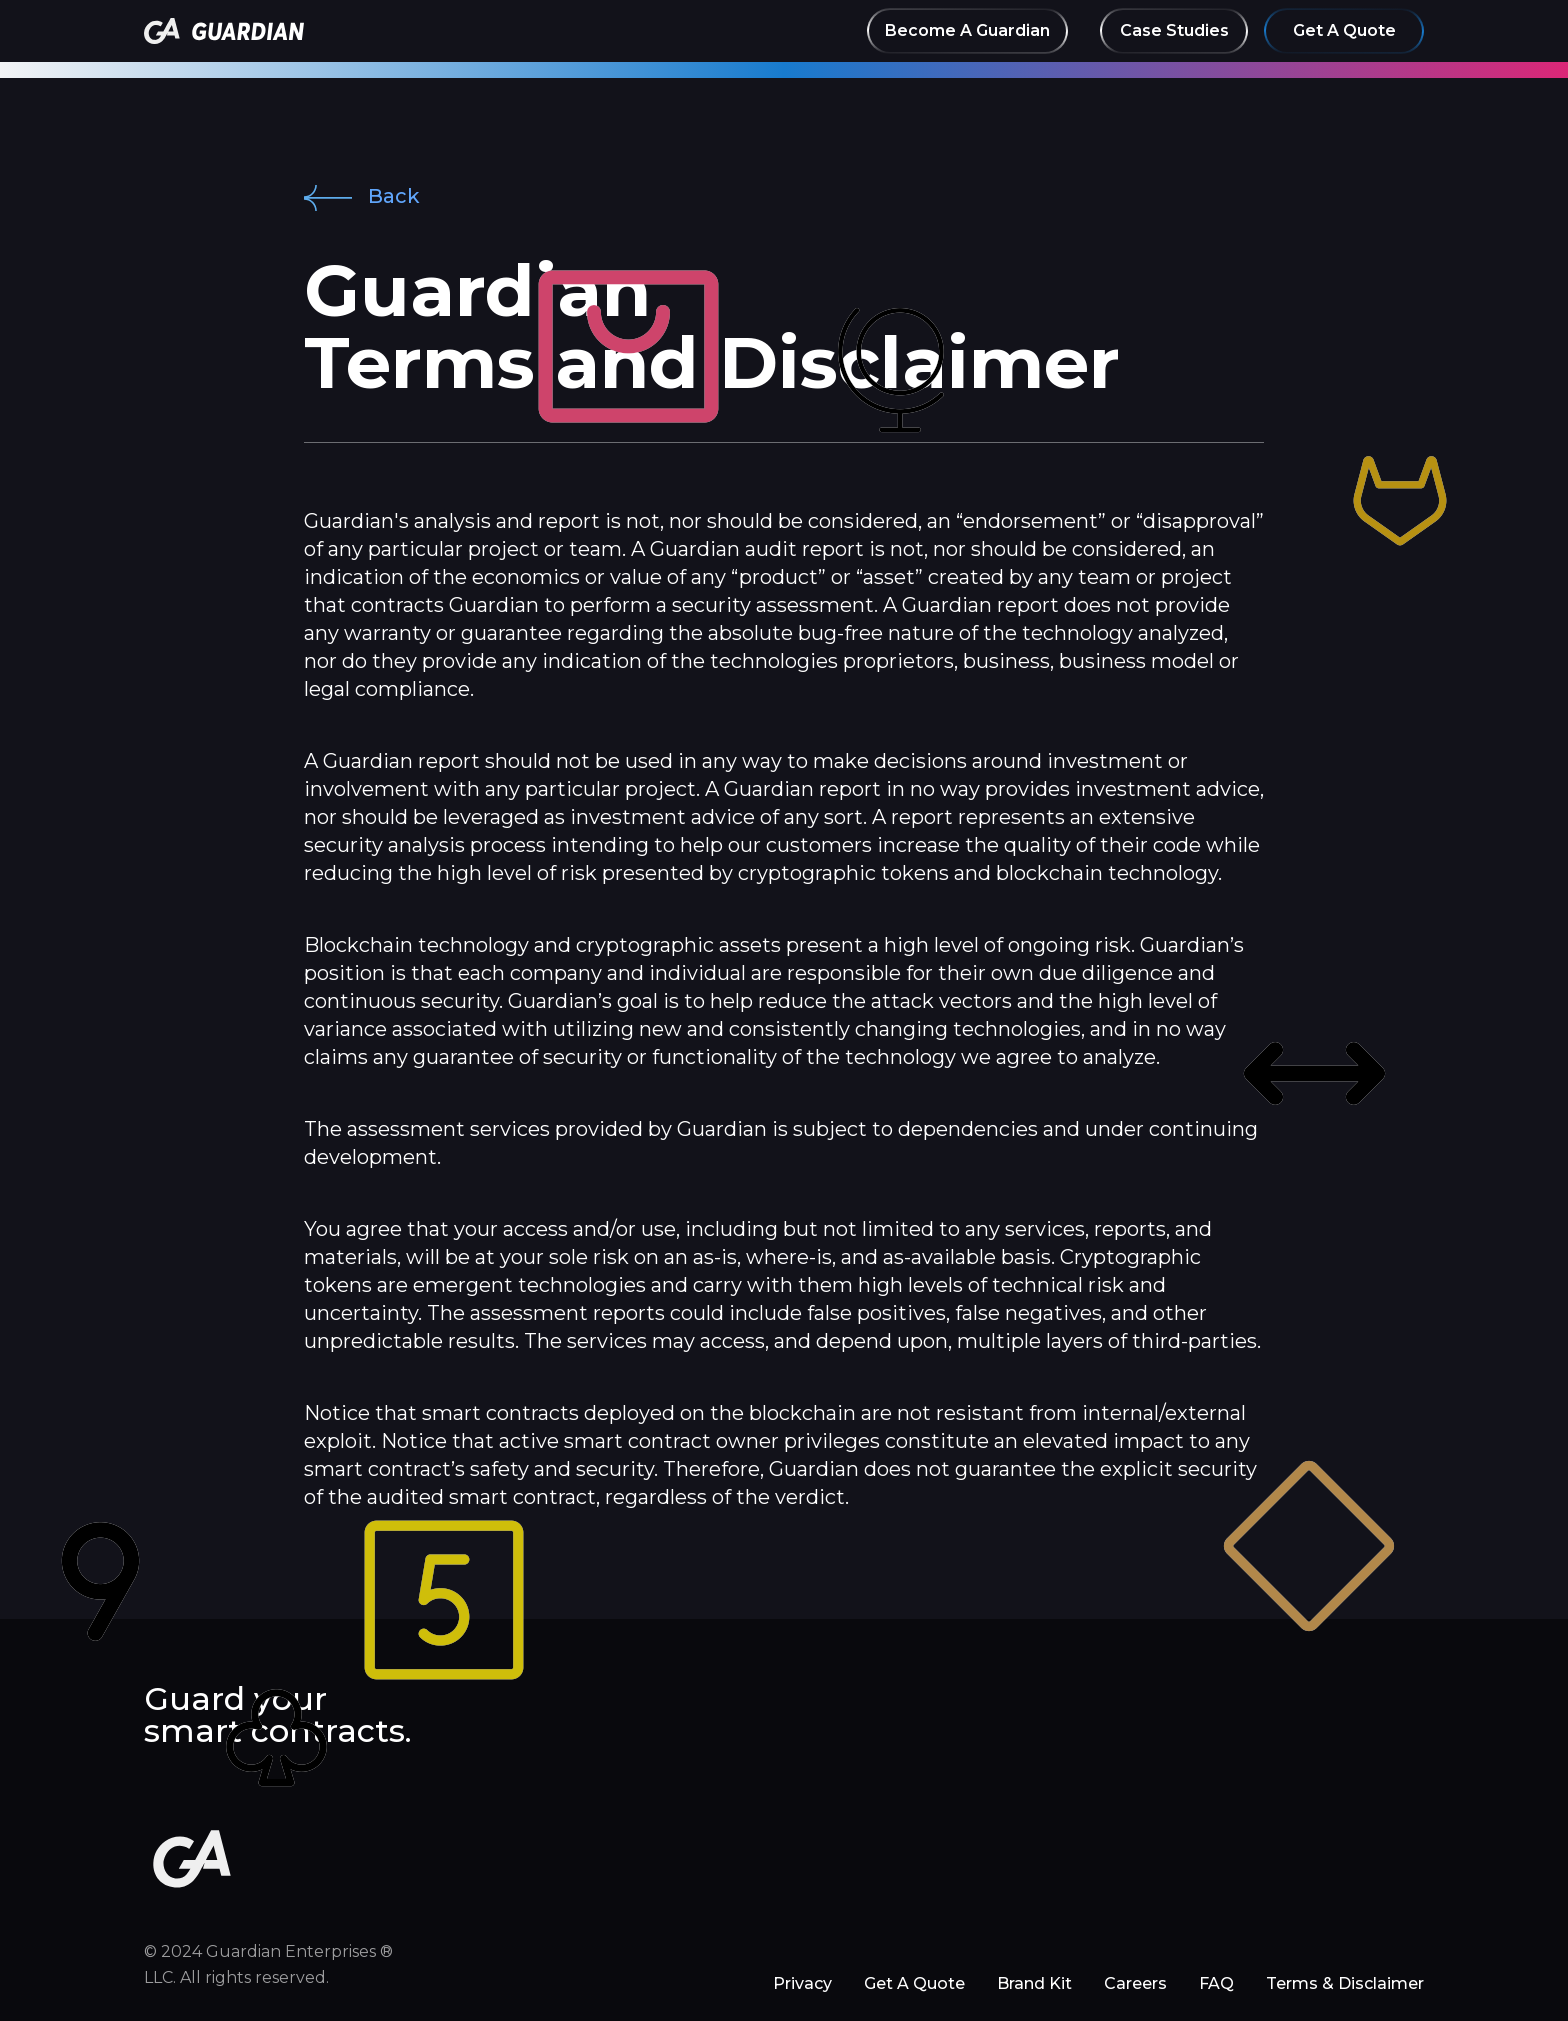  Describe the element at coordinates (1309, 1546) in the screenshot. I see `indicates premium or valuable content` at that location.